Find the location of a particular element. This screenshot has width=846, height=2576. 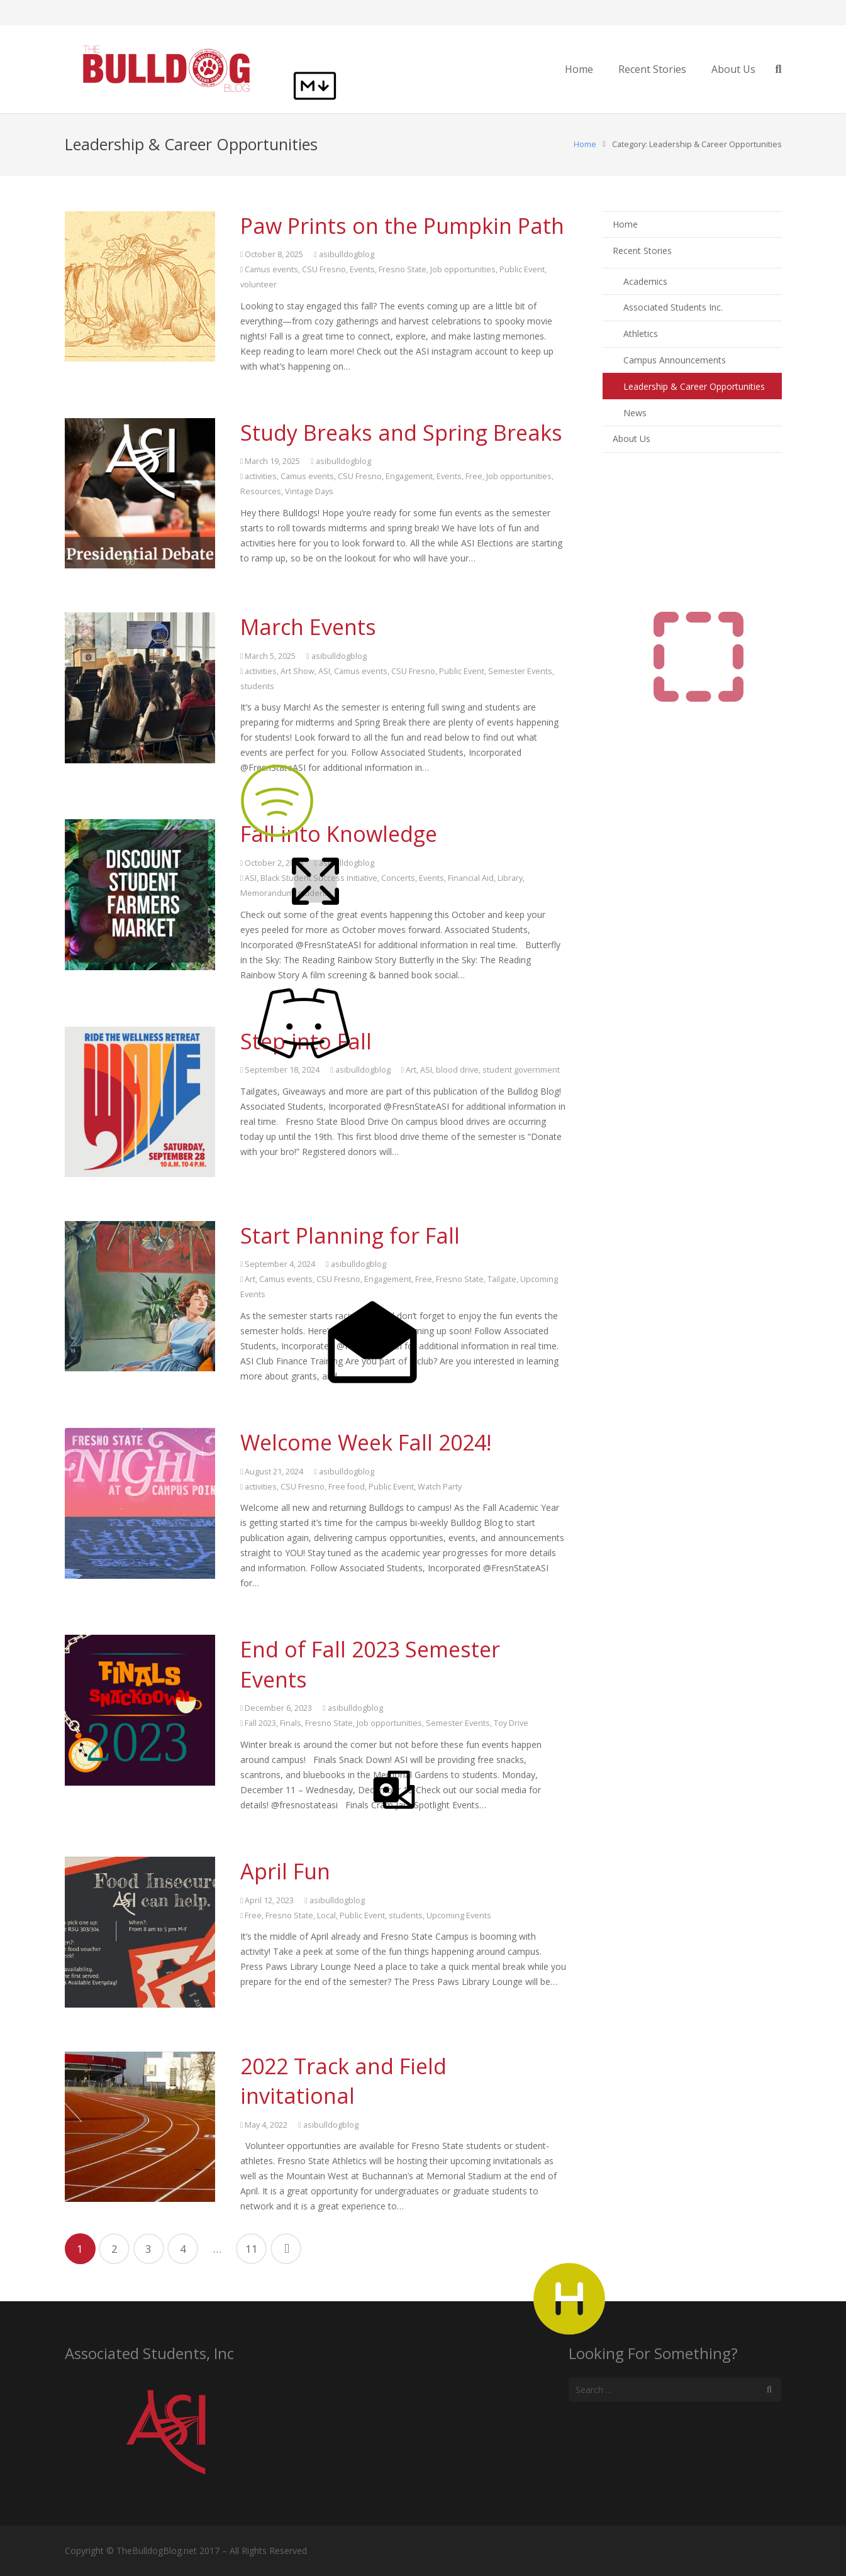

view an opened or read email is located at coordinates (372, 1346).